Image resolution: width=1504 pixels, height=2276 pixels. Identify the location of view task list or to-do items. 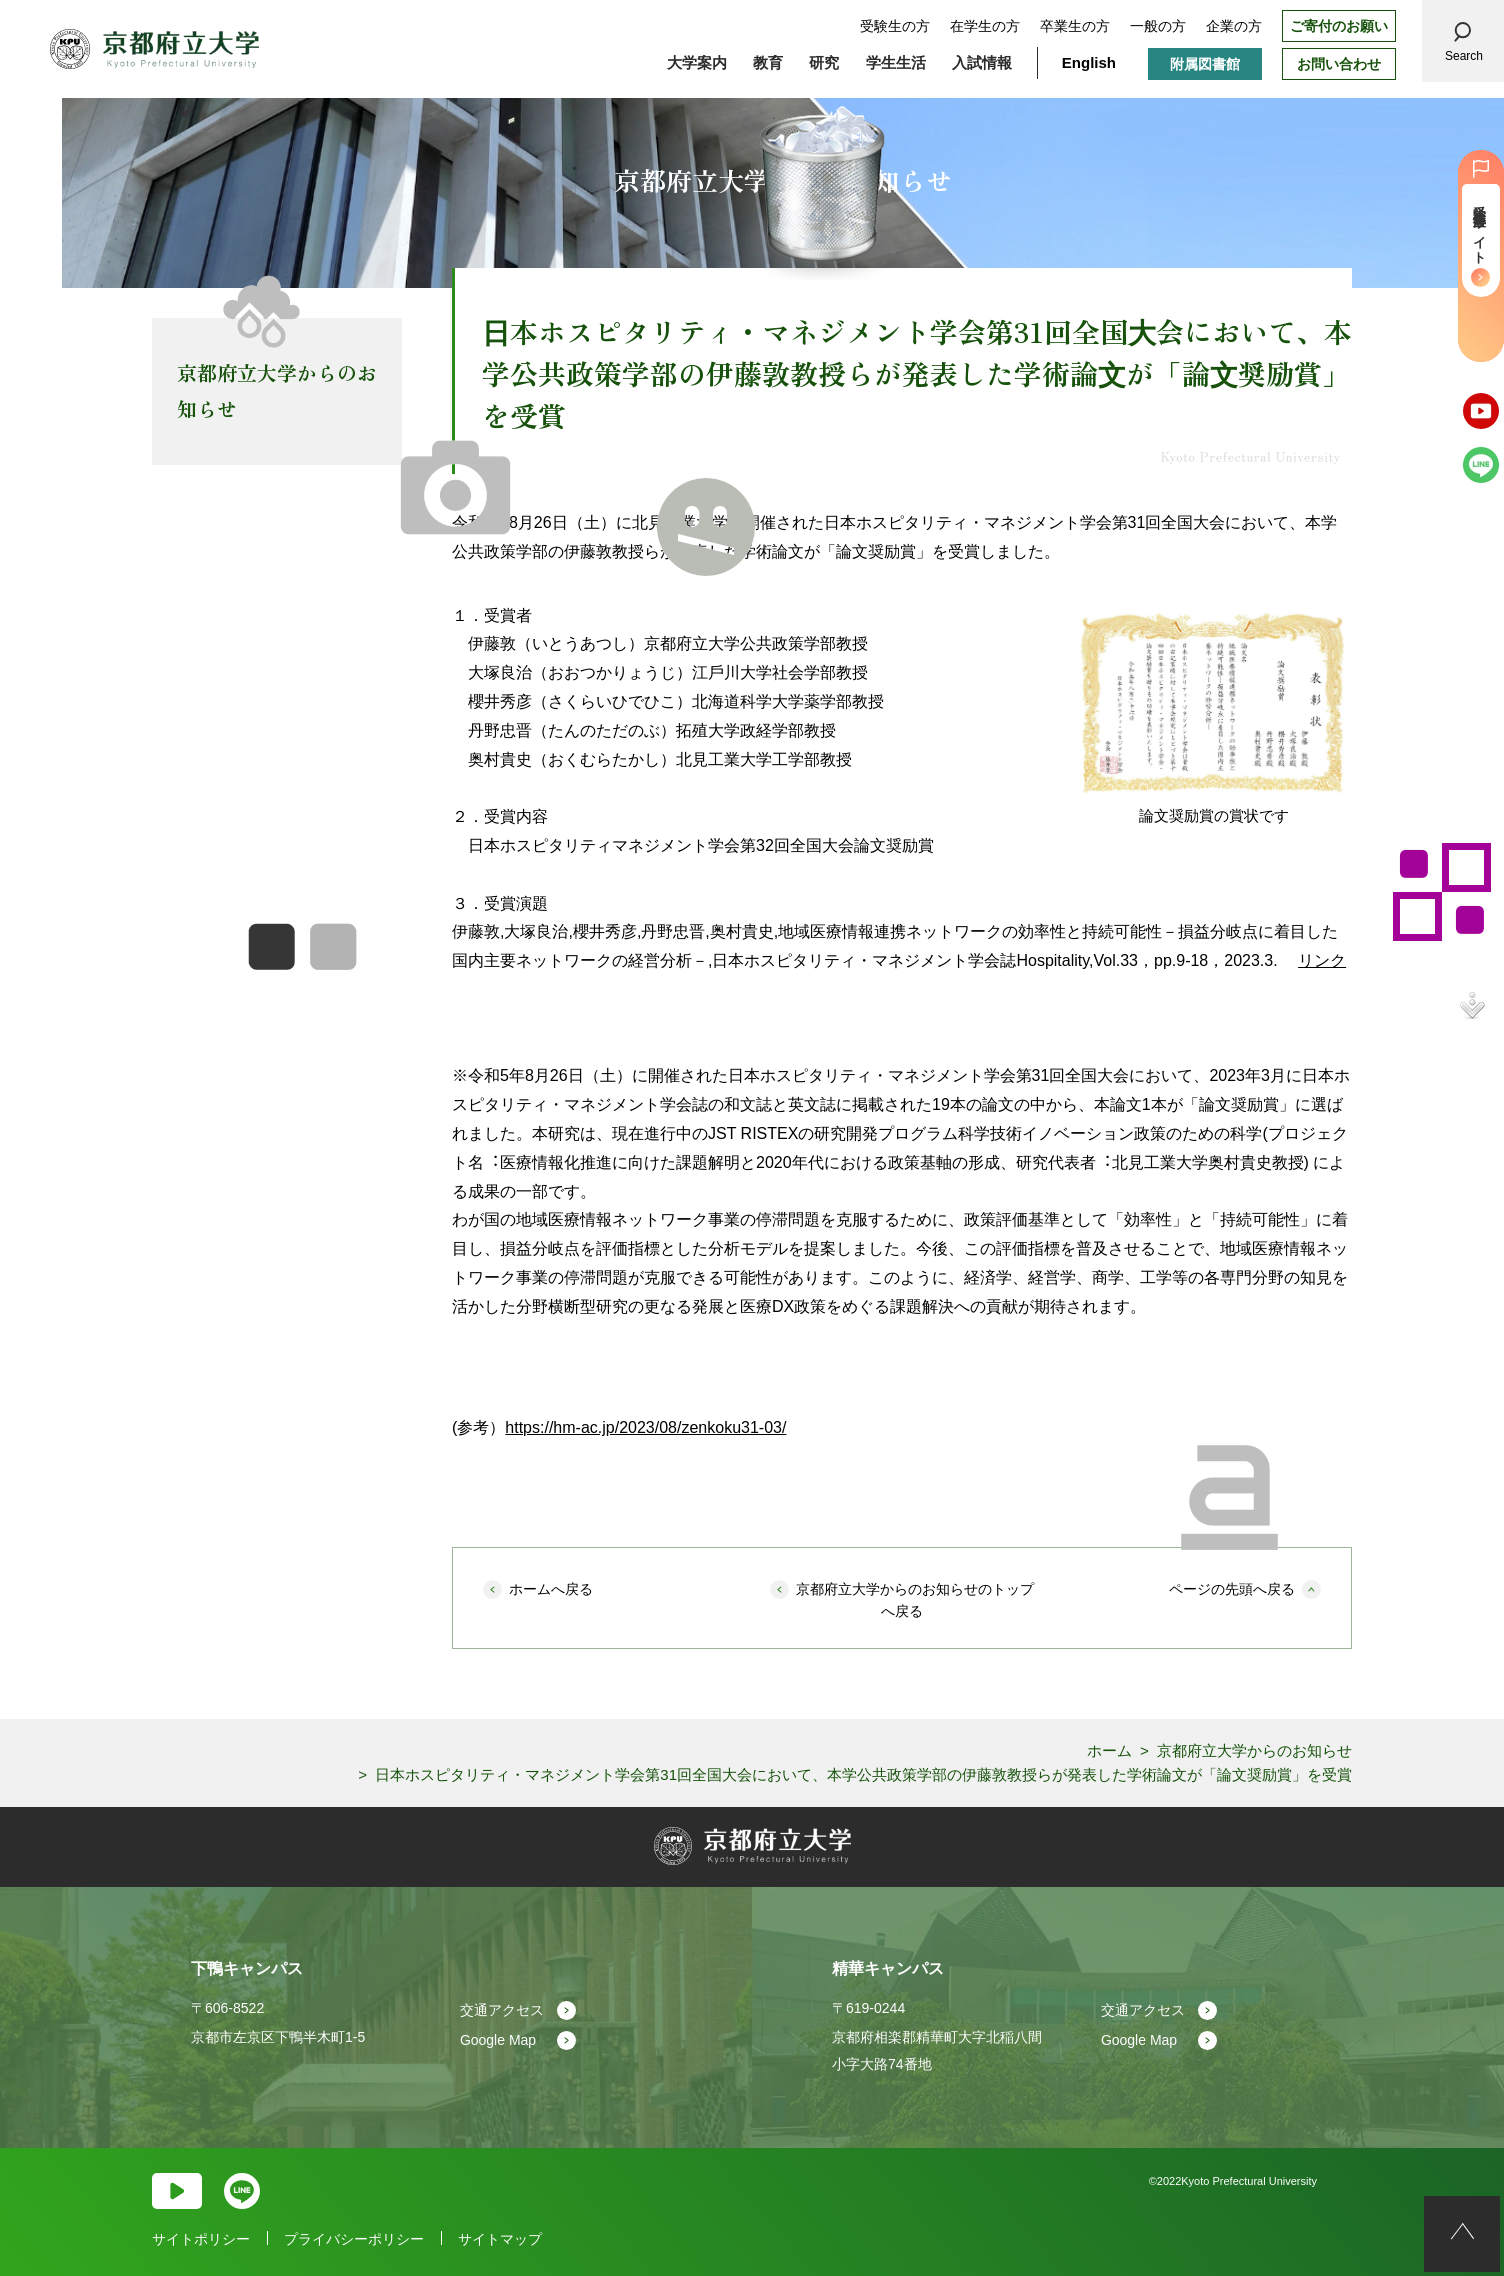
(302, 954).